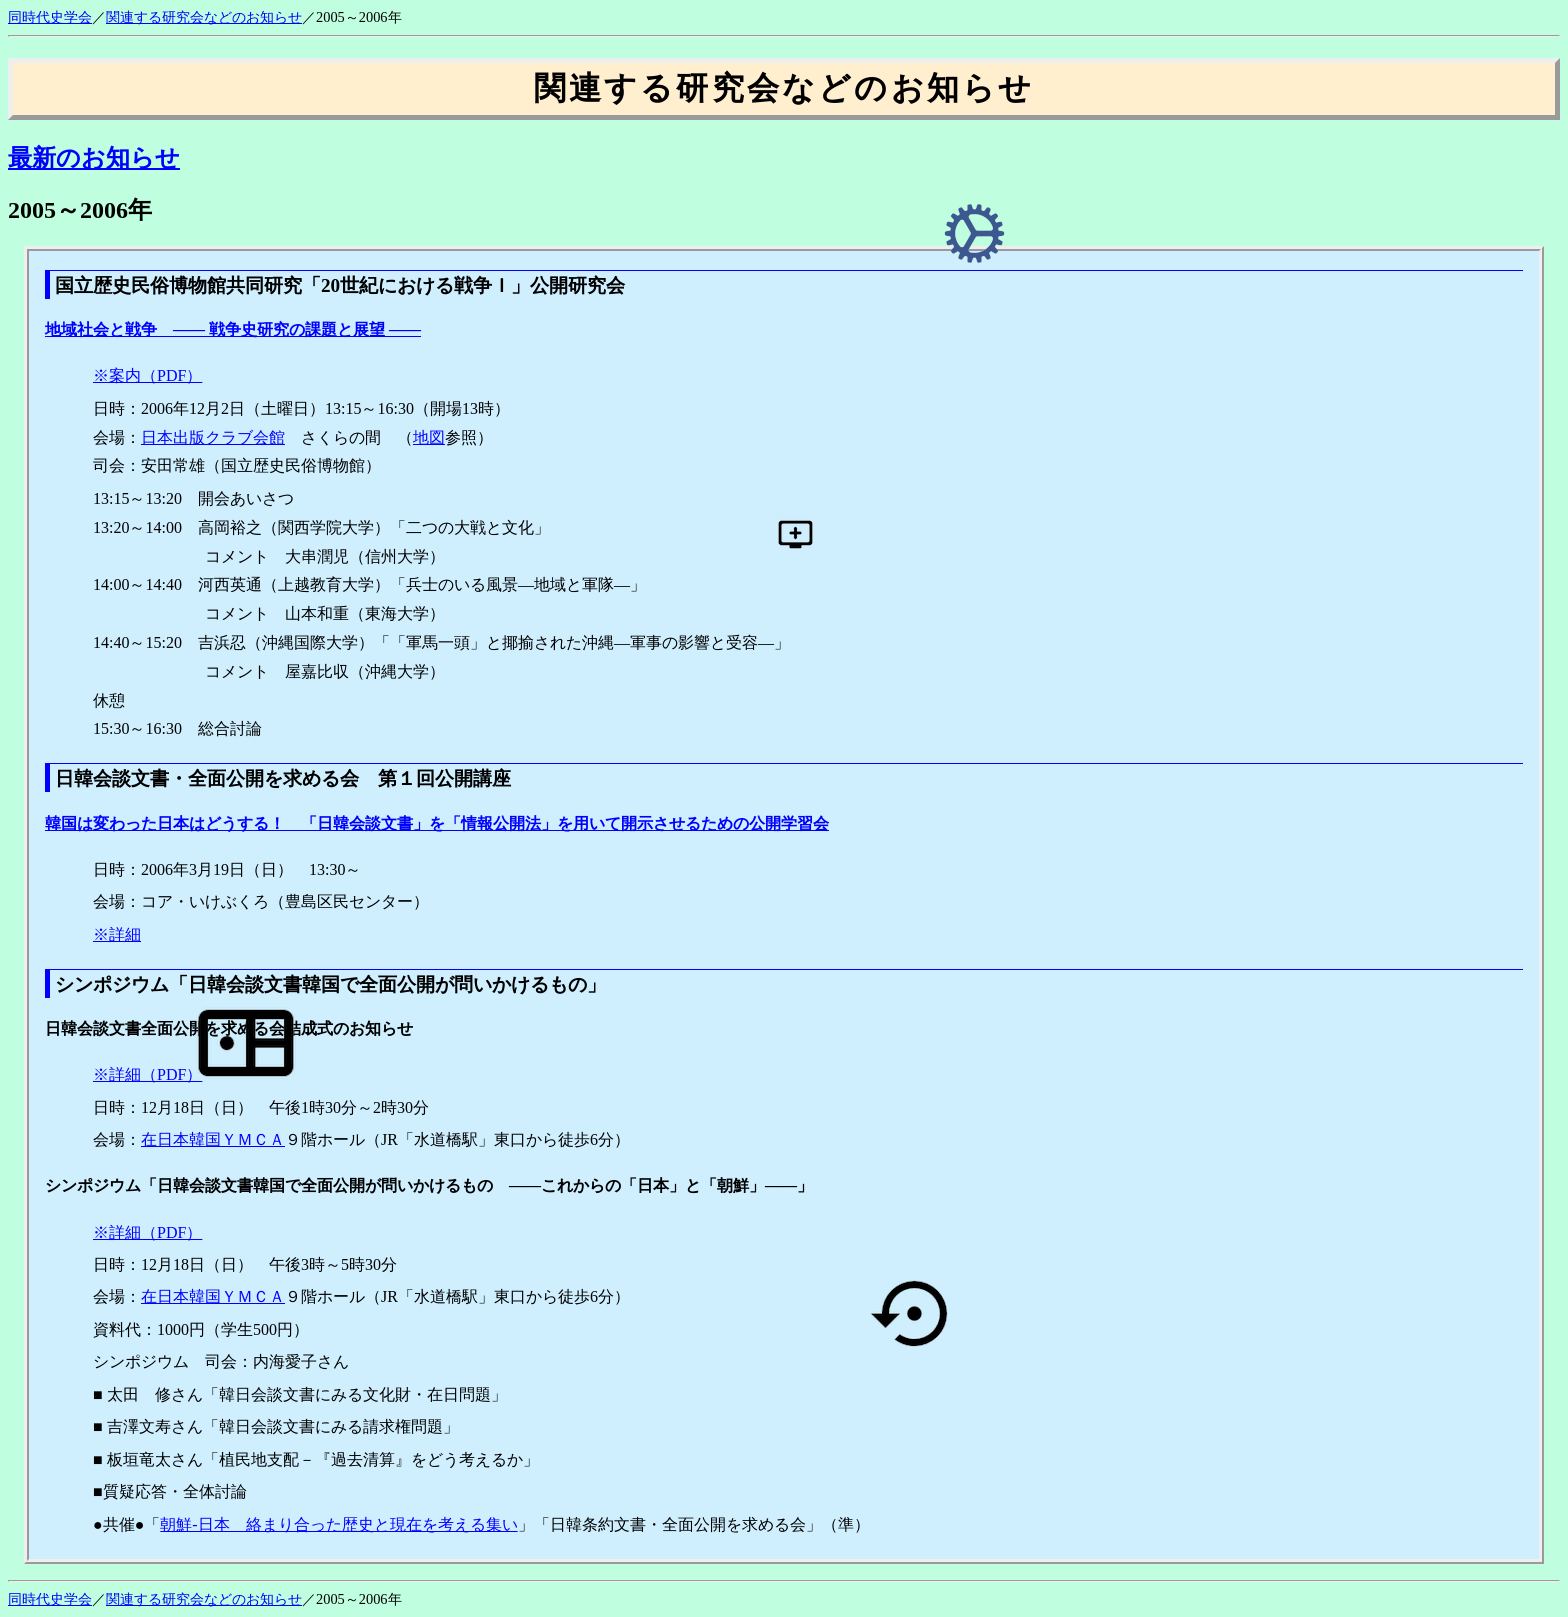  I want to click on access settings, so click(974, 233).